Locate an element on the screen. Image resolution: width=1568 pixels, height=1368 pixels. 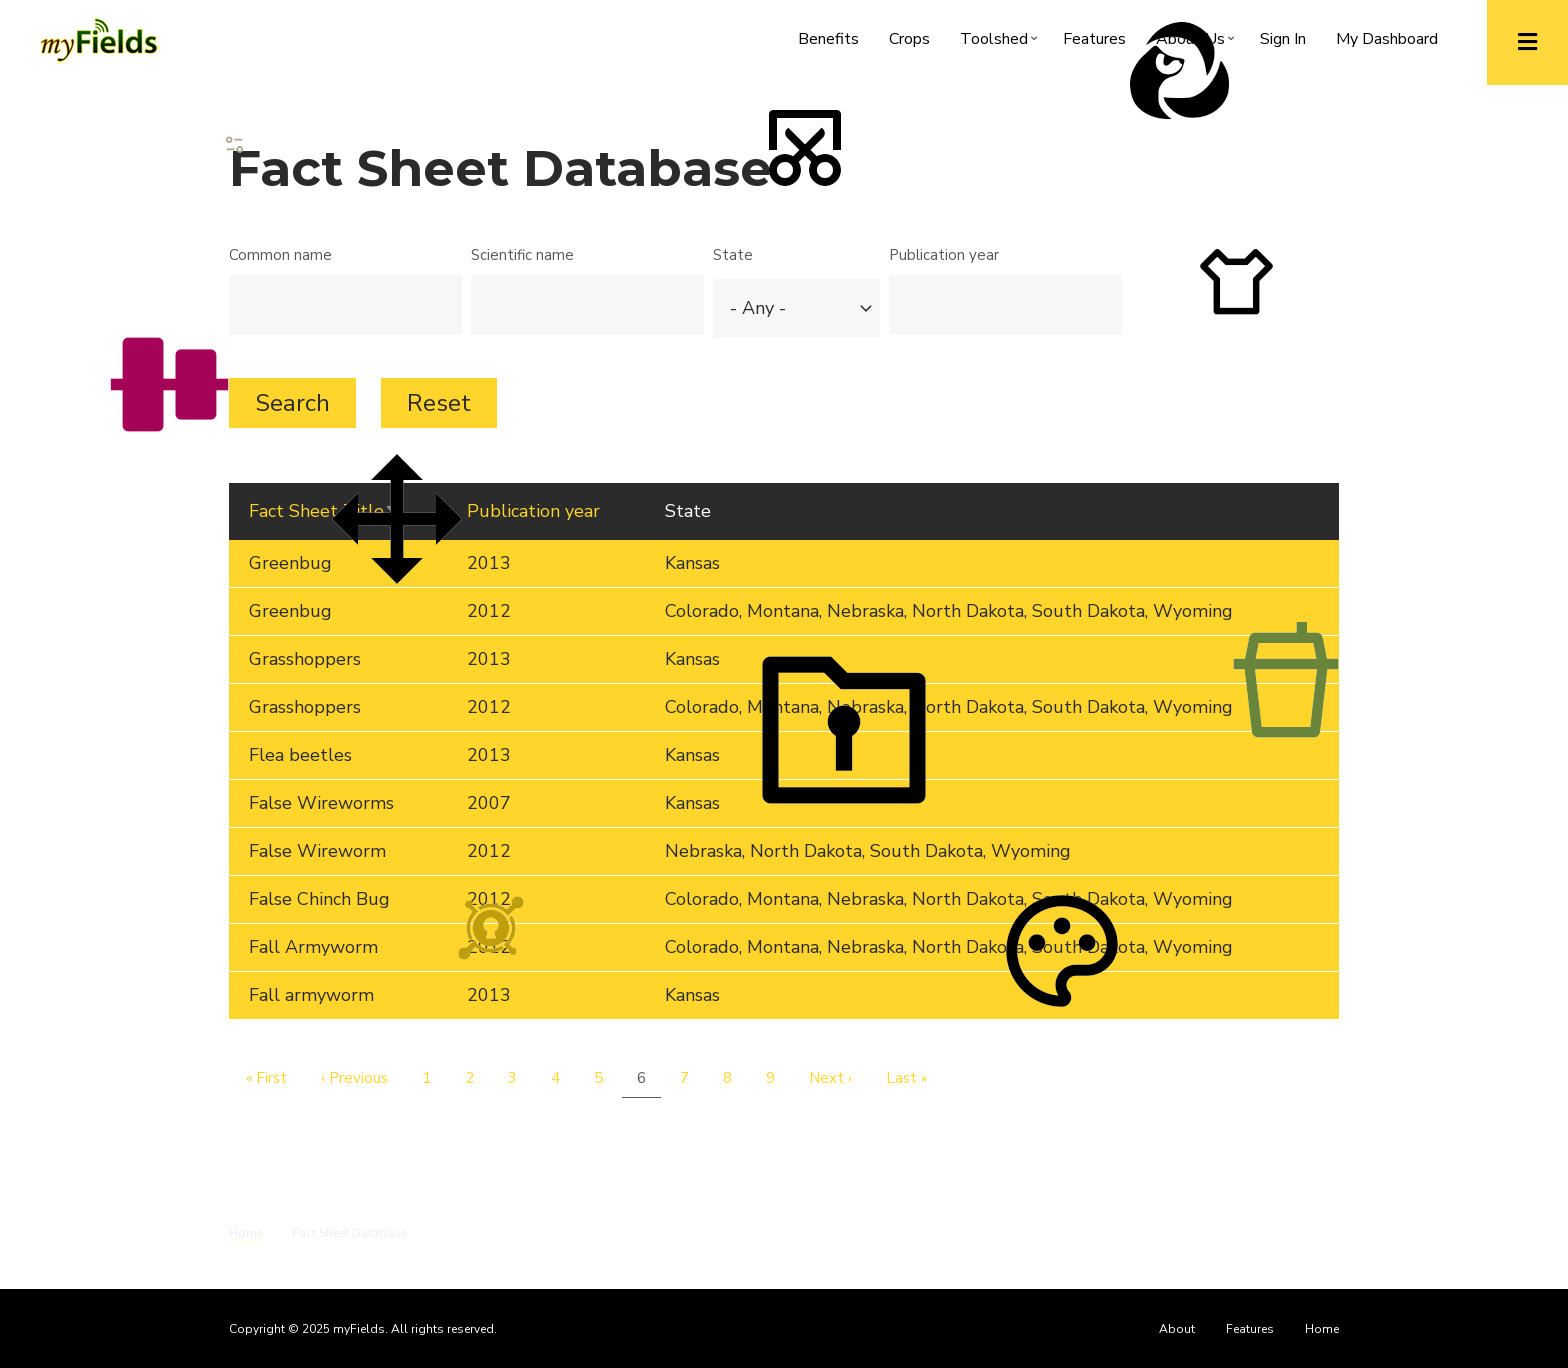
adjust audio equalizer settings is located at coordinates (234, 144).